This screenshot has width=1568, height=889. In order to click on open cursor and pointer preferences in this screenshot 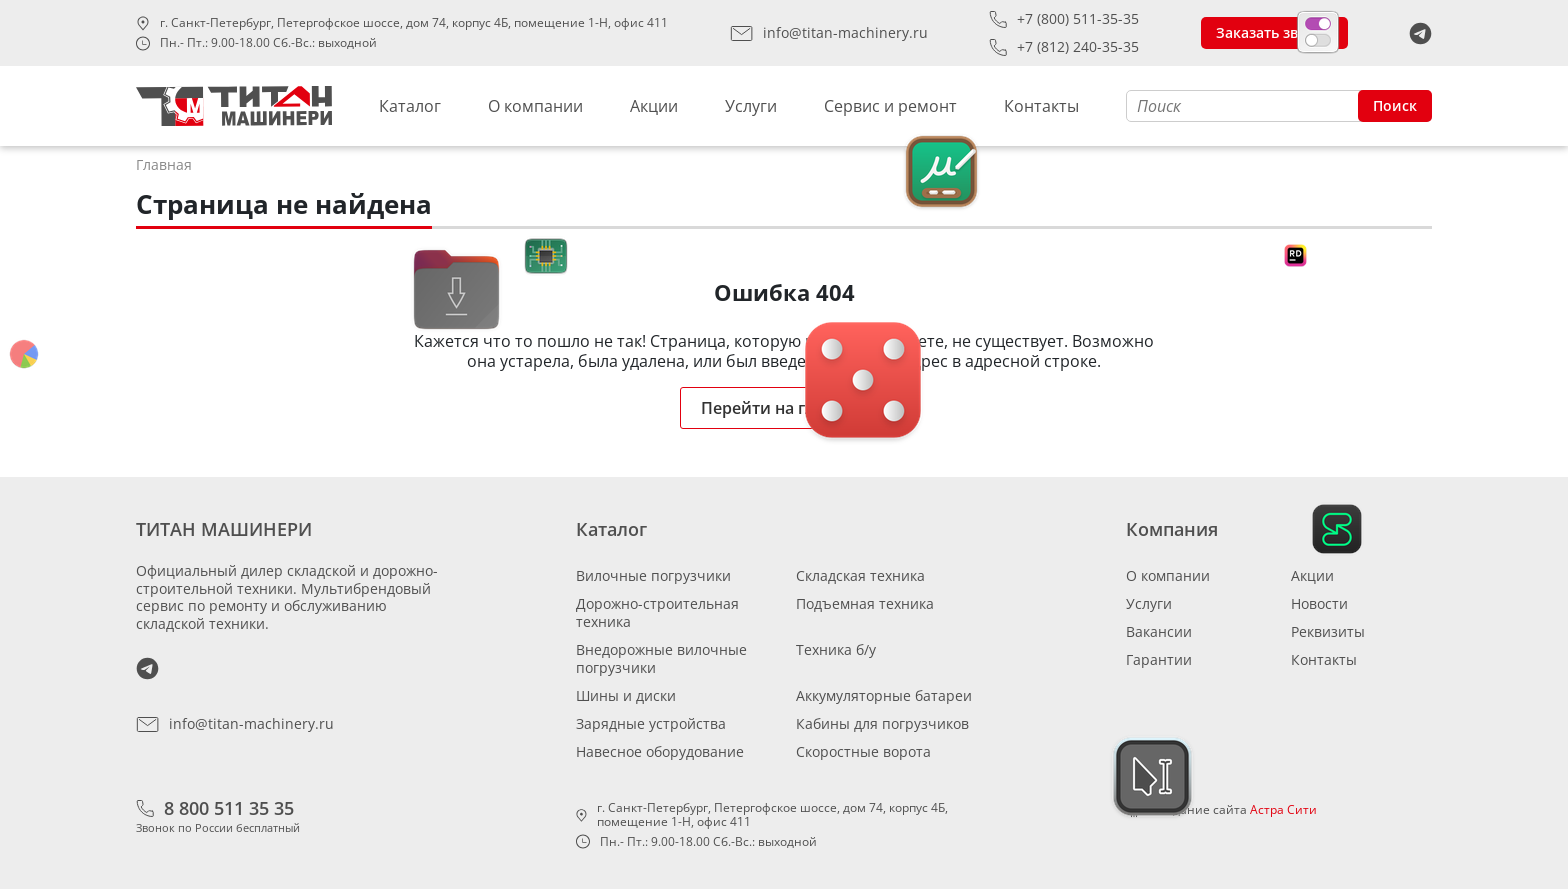, I will do `click(1152, 776)`.